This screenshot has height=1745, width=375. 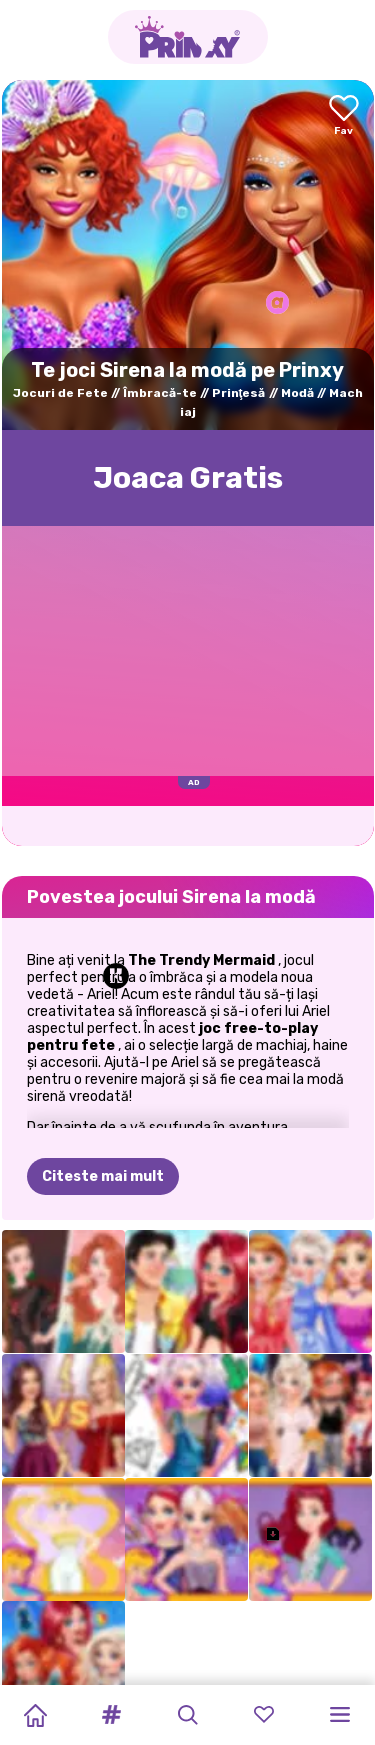 What do you see at coordinates (116, 976) in the screenshot?
I see `konva javascript library logo` at bounding box center [116, 976].